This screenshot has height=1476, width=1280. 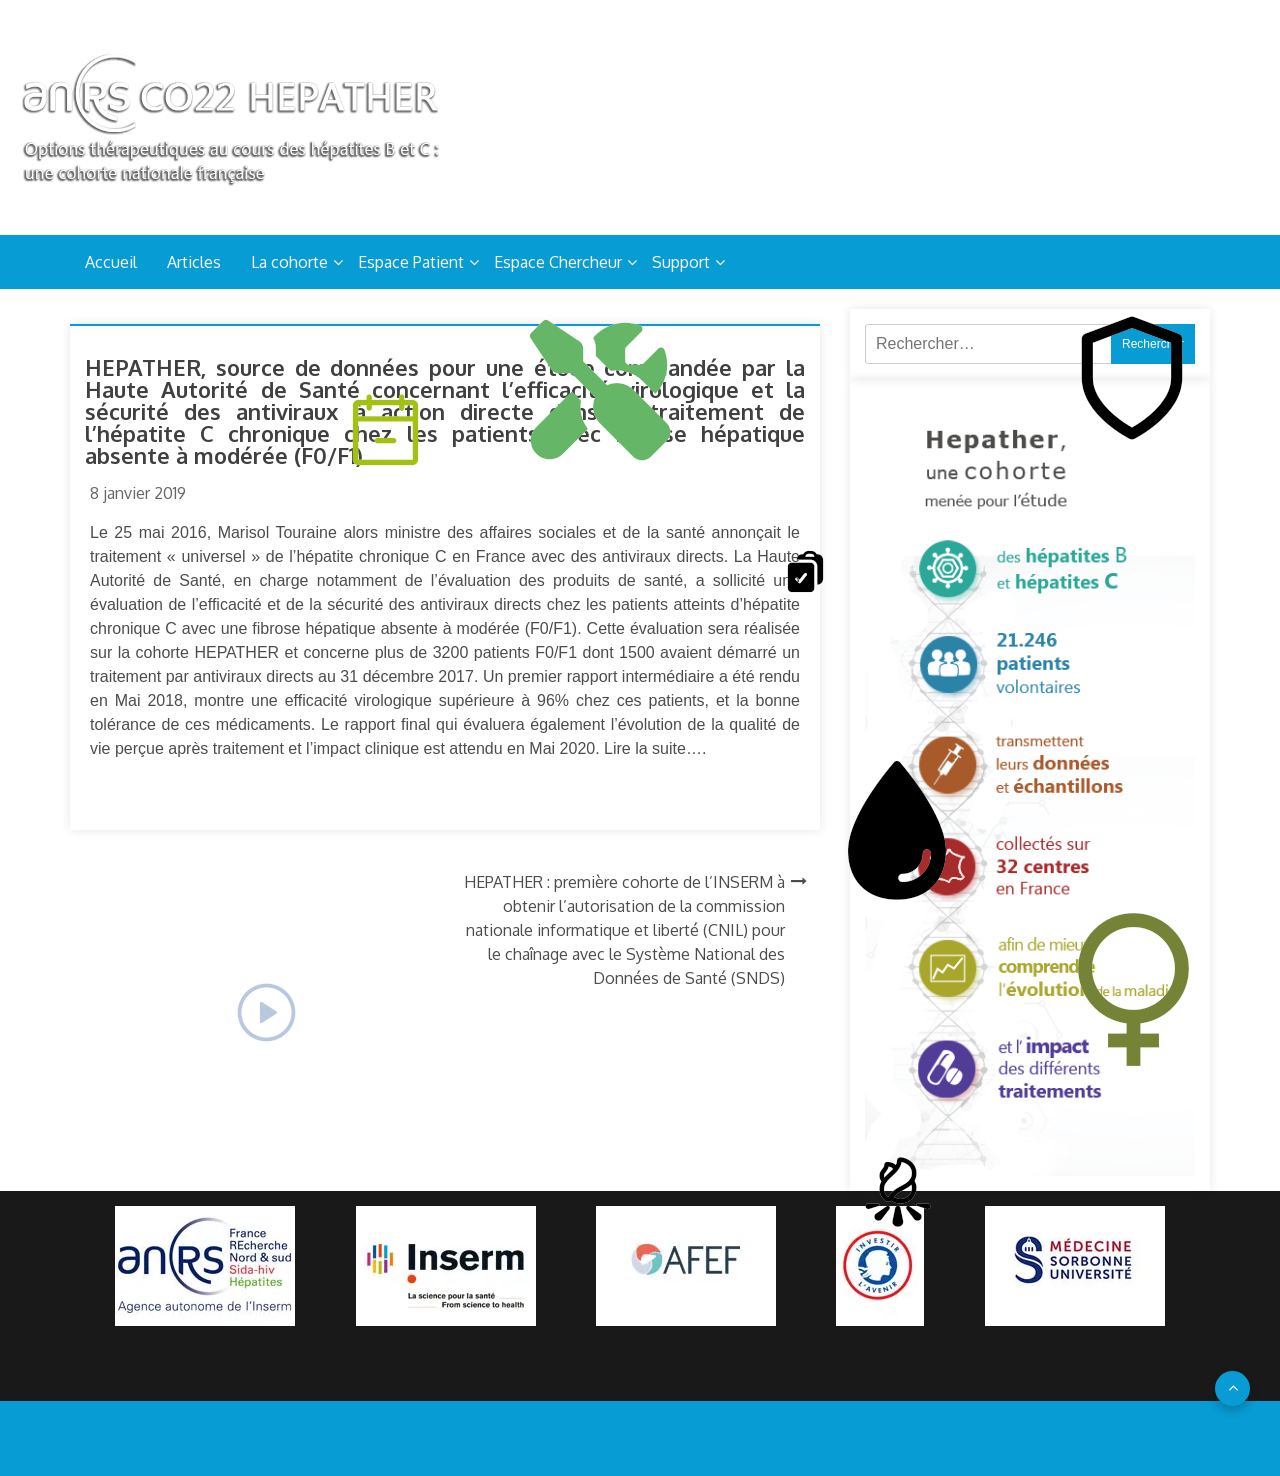 I want to click on remove an event from calendar, so click(x=385, y=432).